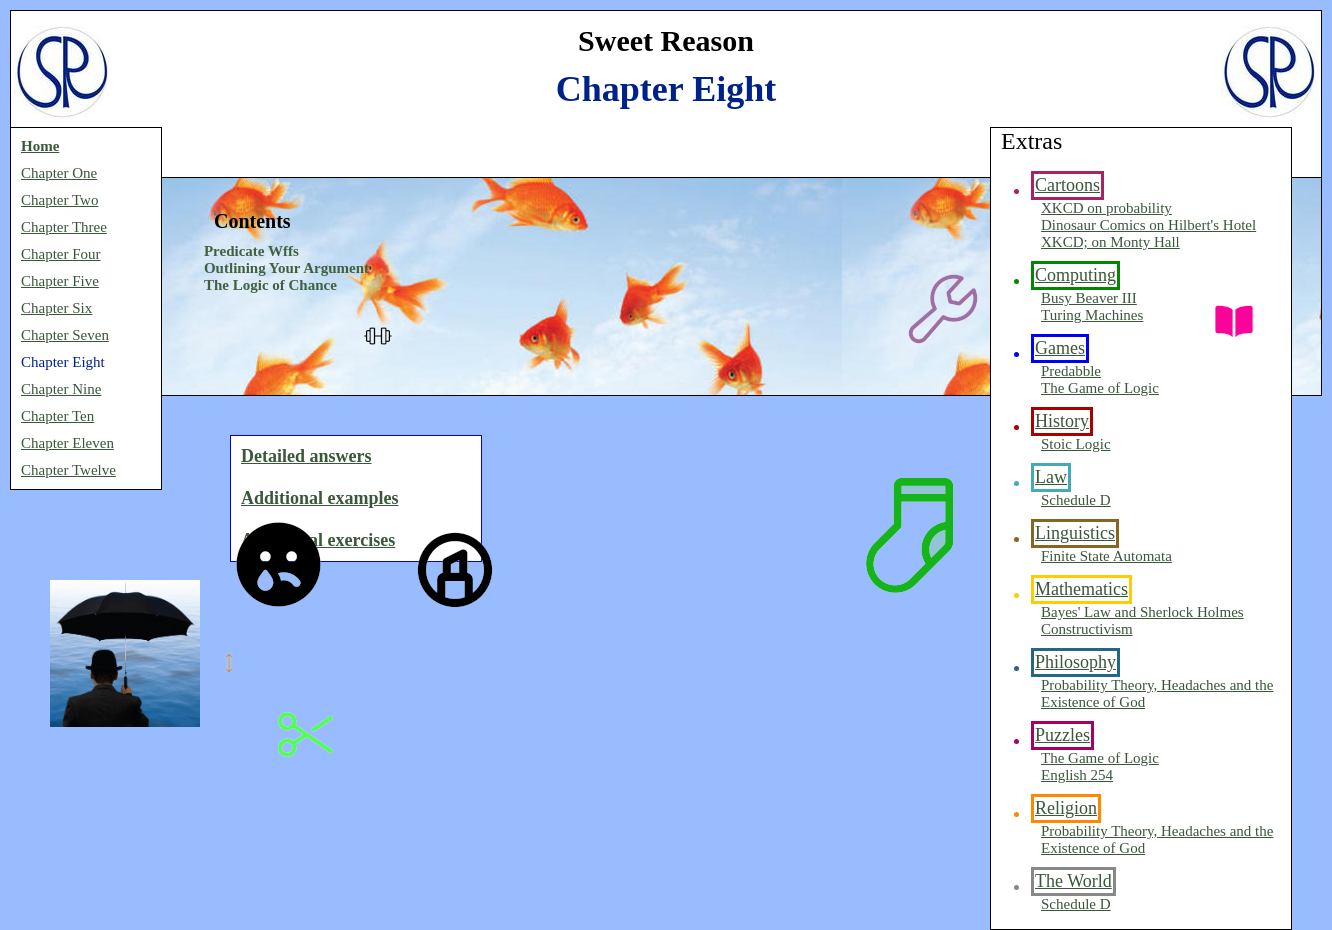  What do you see at coordinates (278, 564) in the screenshot?
I see `indicates an error or failed action` at bounding box center [278, 564].